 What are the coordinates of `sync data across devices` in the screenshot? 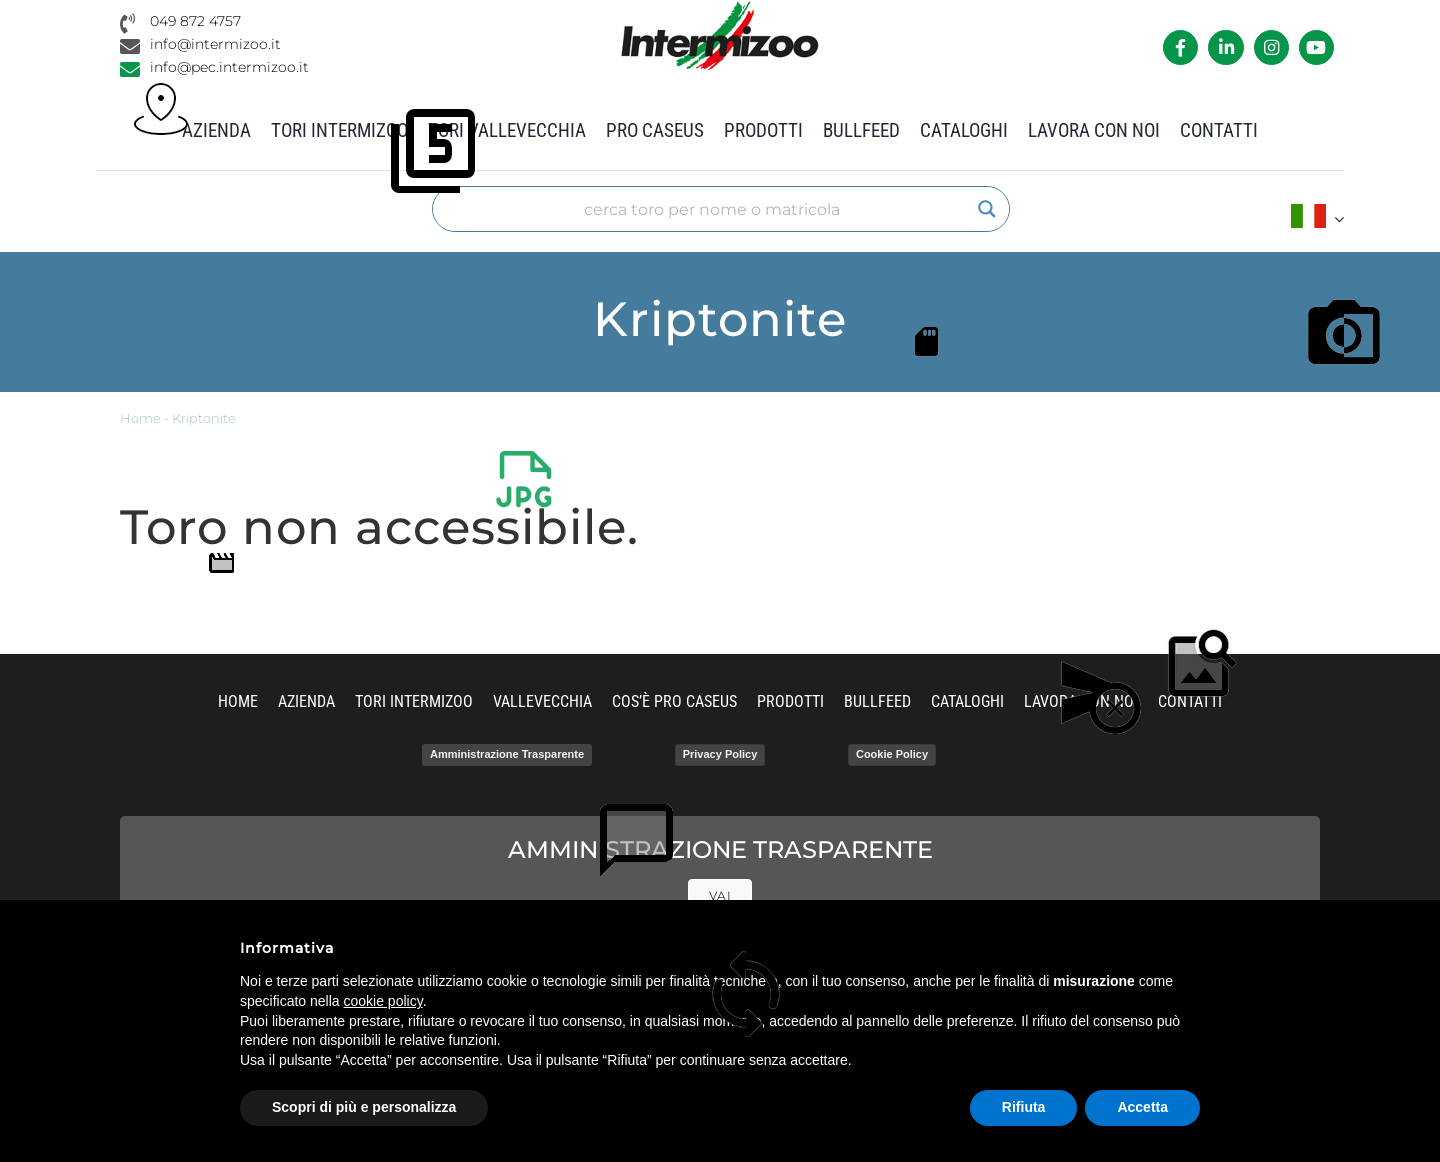 It's located at (746, 994).